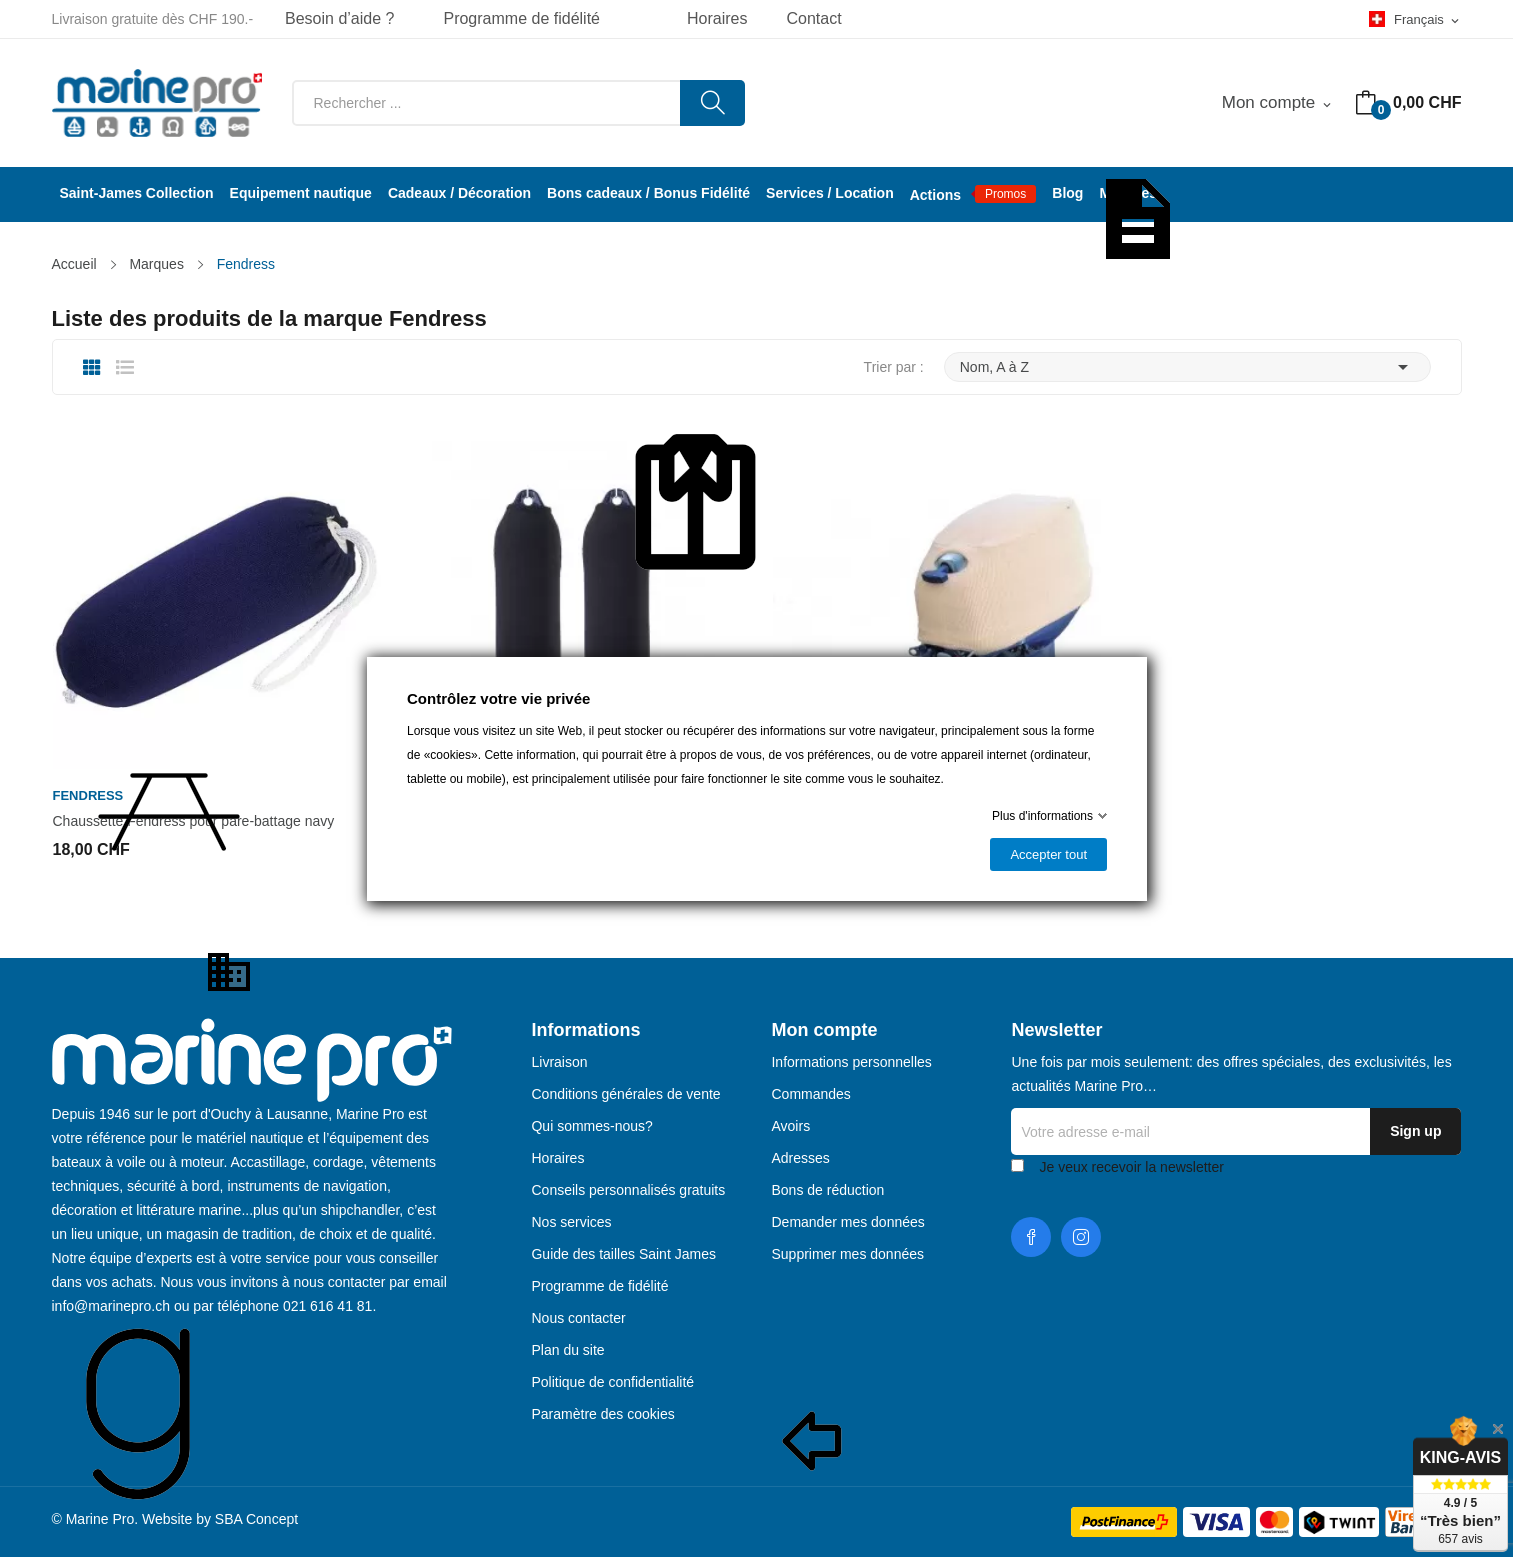  Describe the element at coordinates (229, 972) in the screenshot. I see `view business contact information` at that location.